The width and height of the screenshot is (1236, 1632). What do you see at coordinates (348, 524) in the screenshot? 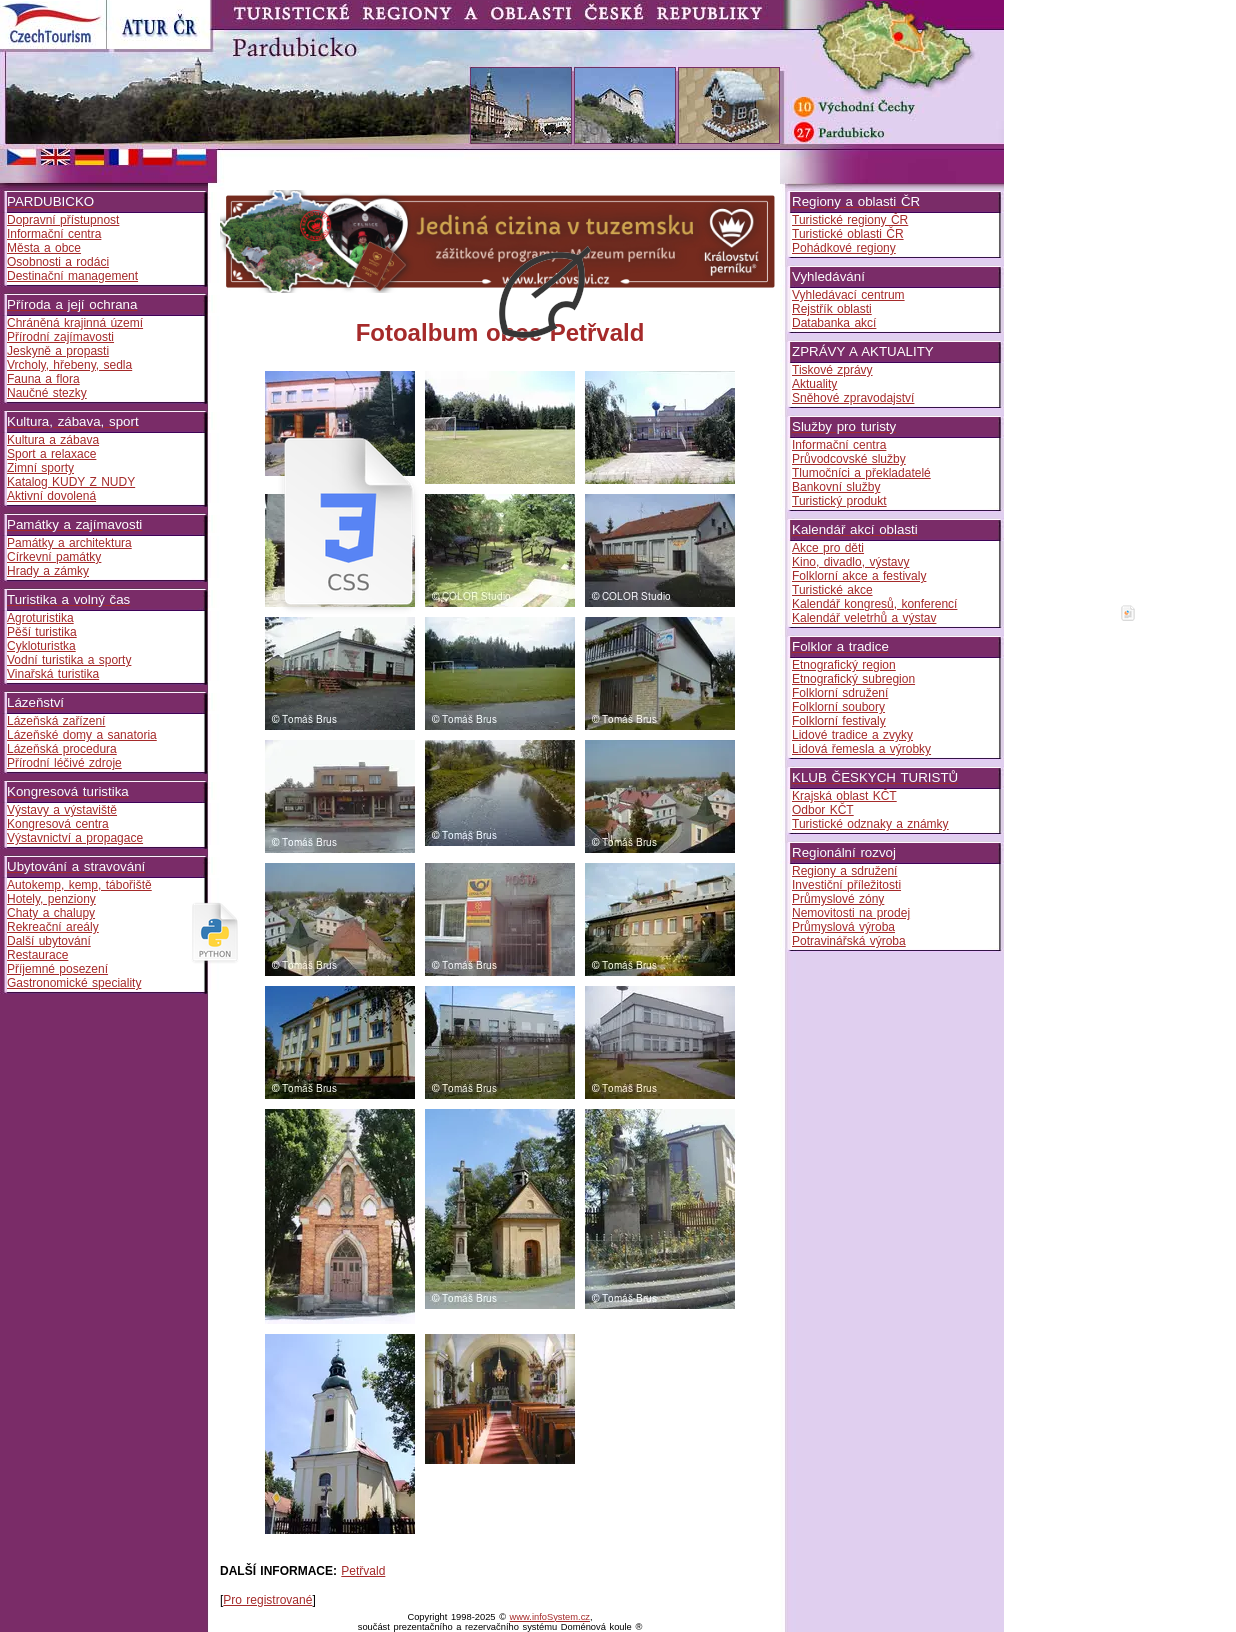
I see `a CSS stylesheet file` at bounding box center [348, 524].